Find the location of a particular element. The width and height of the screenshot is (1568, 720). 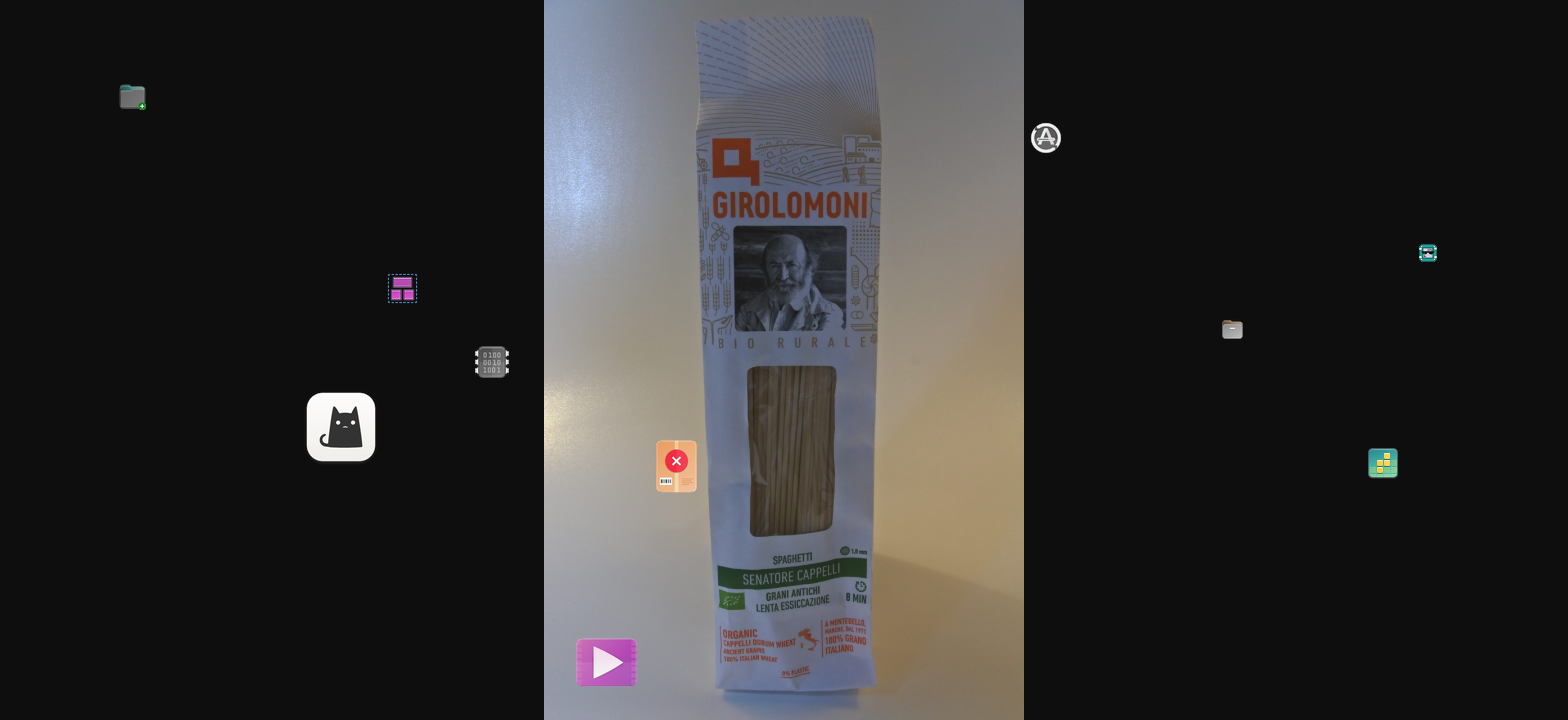

open multimedia or video player app is located at coordinates (606, 662).